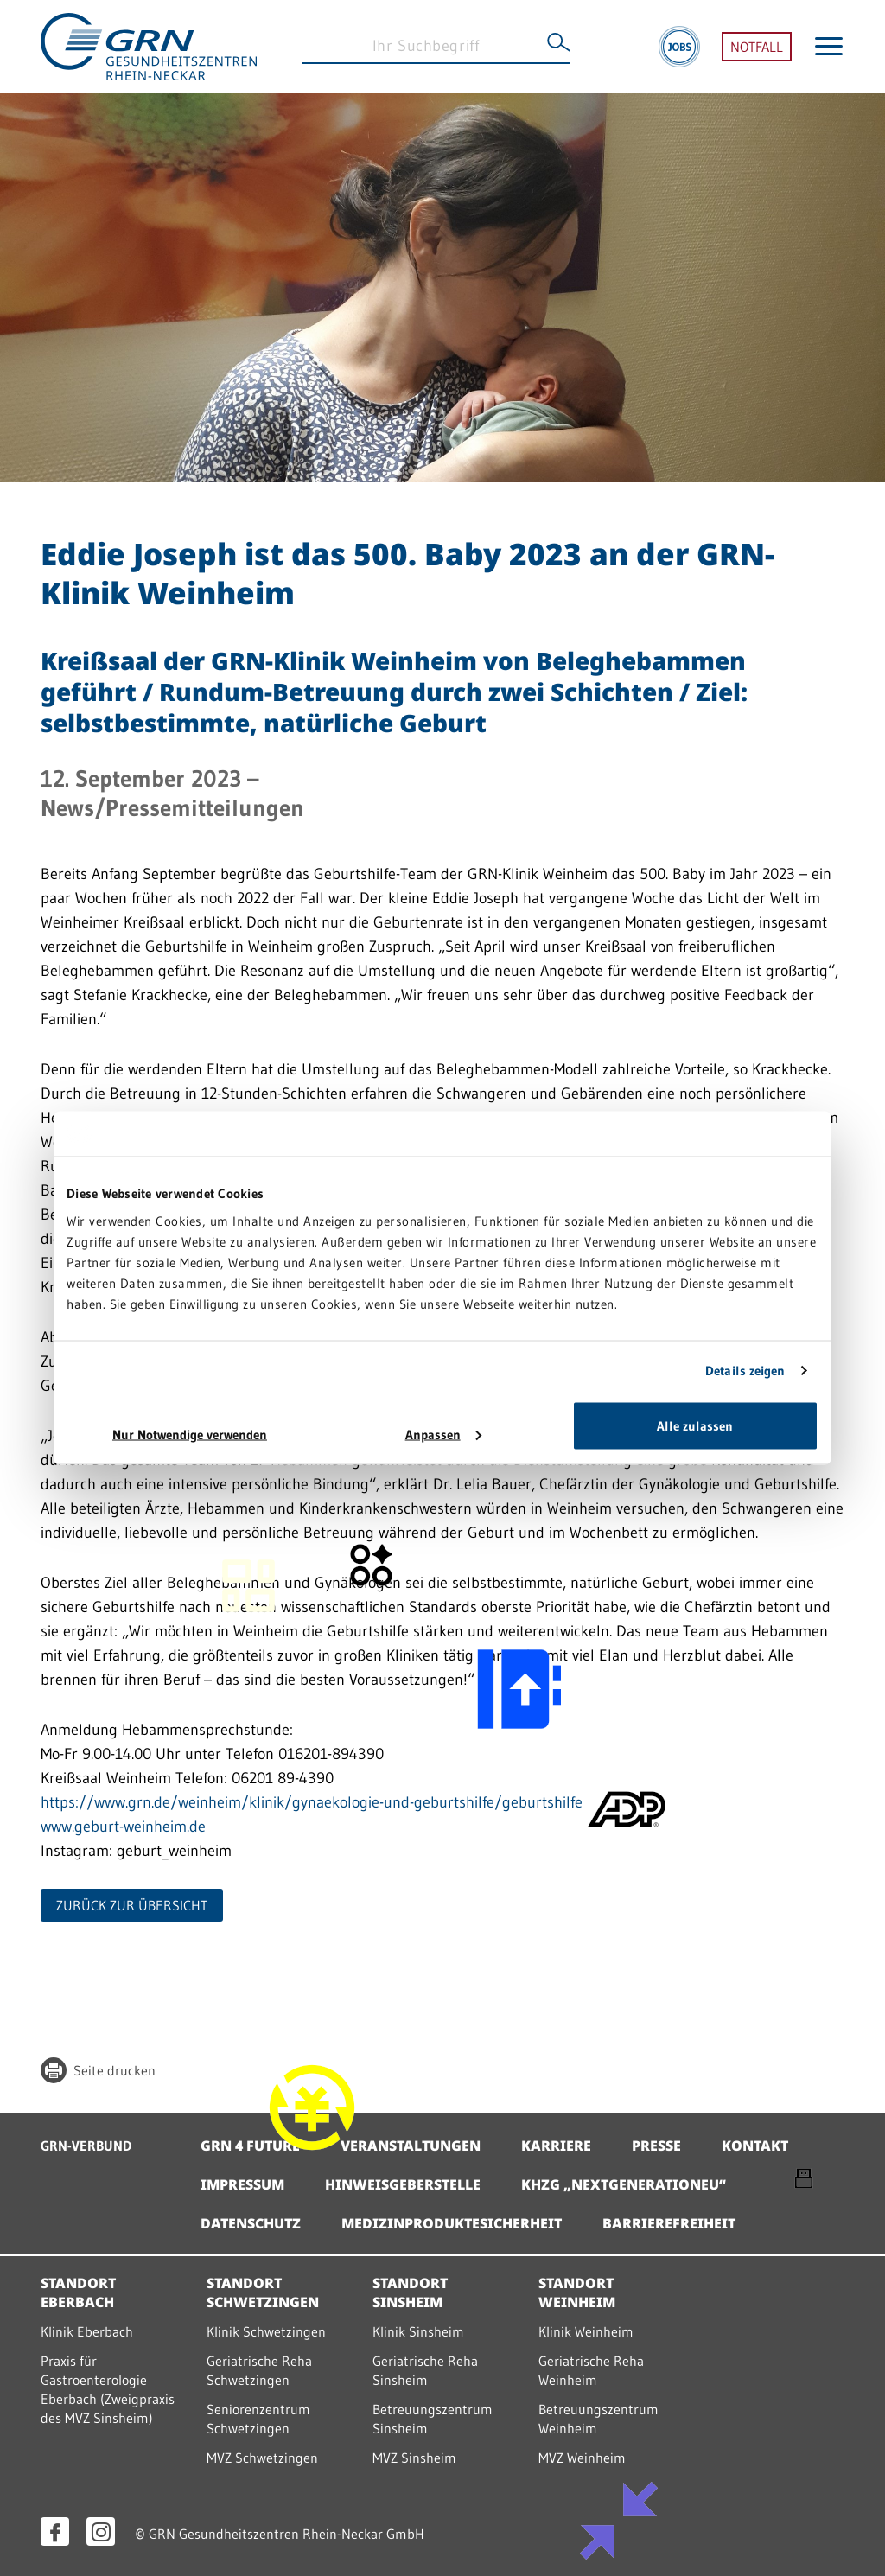 The image size is (885, 2576). Describe the element at coordinates (371, 1565) in the screenshot. I see `access AI-powered apps` at that location.